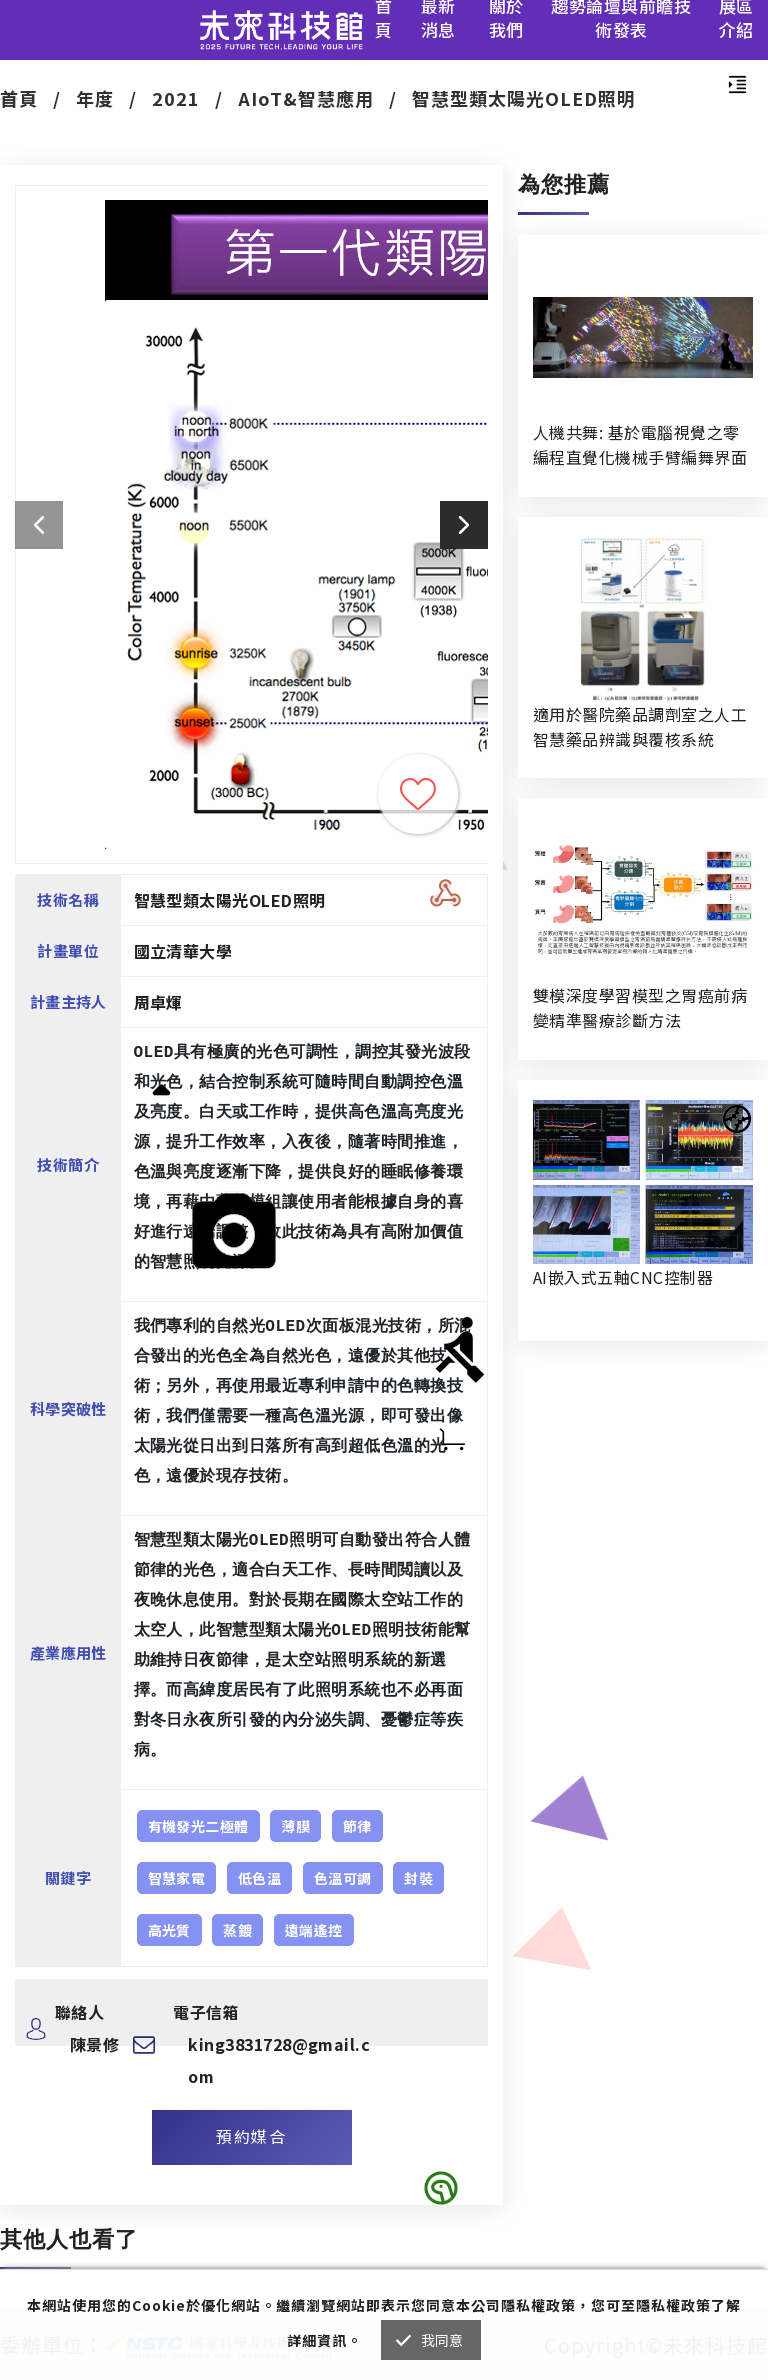  What do you see at coordinates (458, 1348) in the screenshot?
I see `access rowing or kayaking activities` at bounding box center [458, 1348].